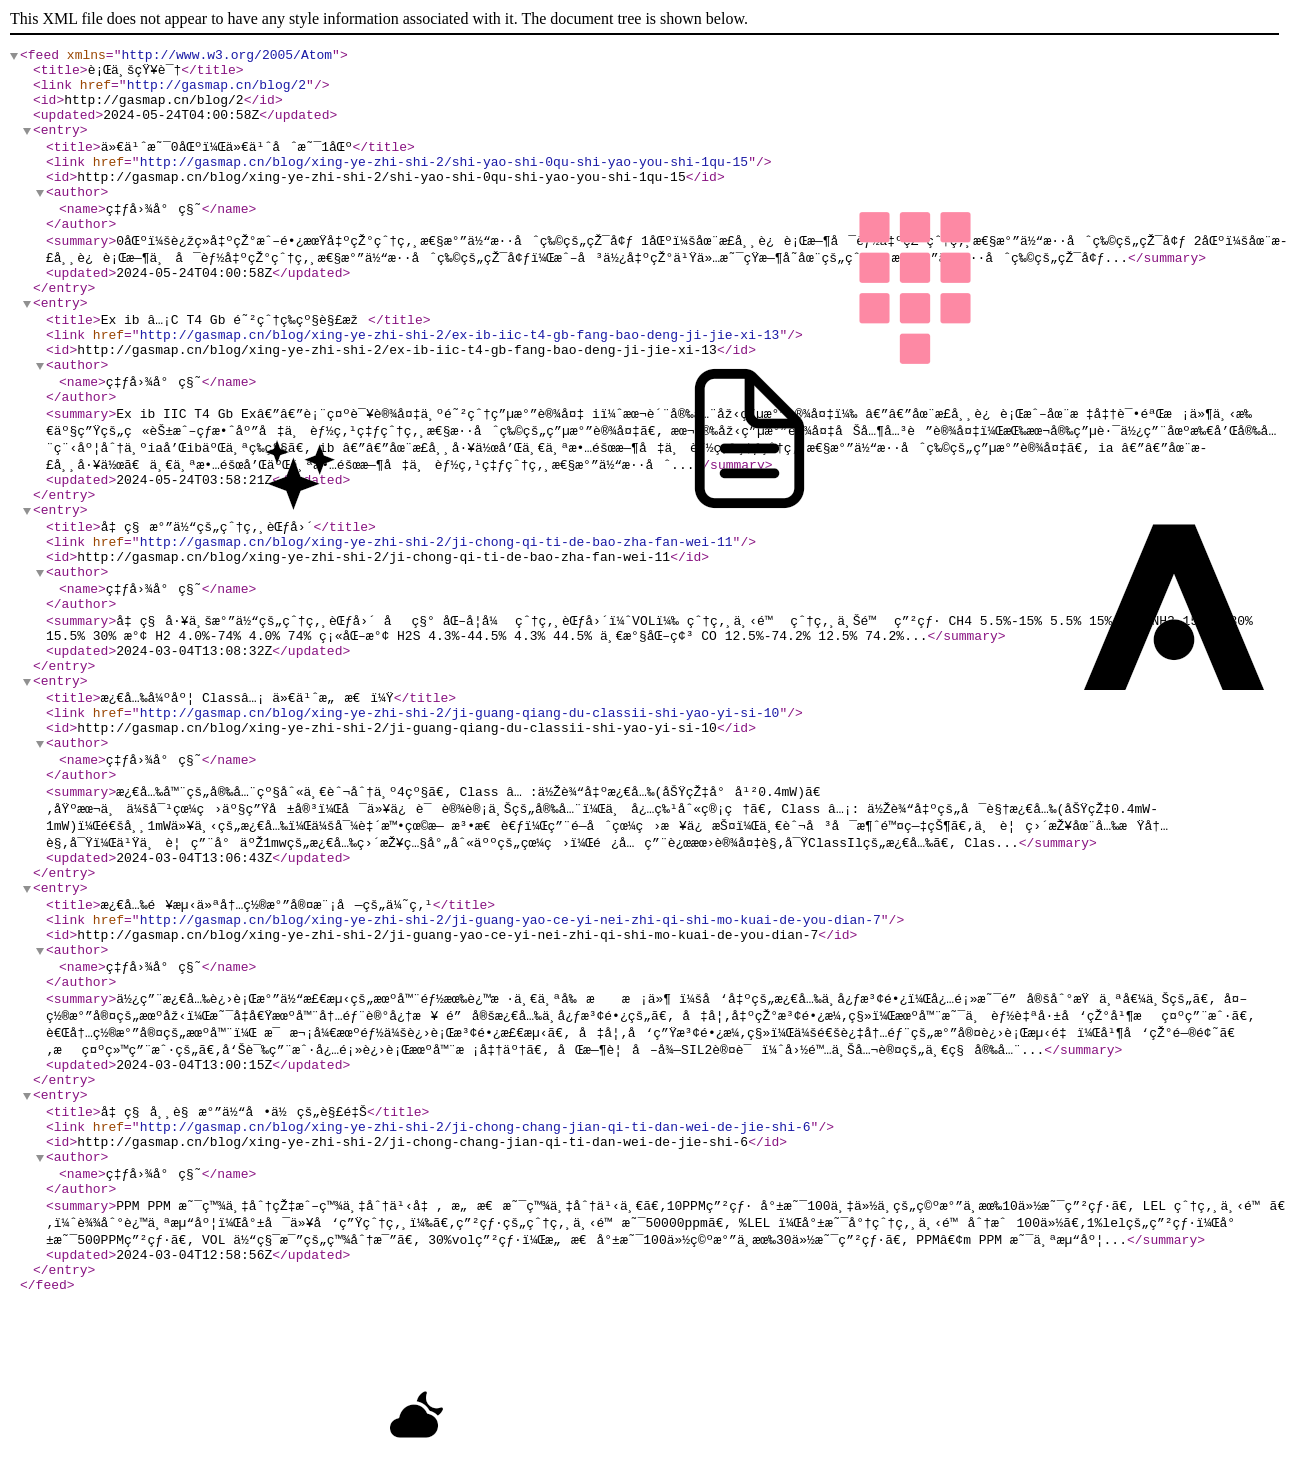 The image size is (1289, 1470). Describe the element at coordinates (1174, 607) in the screenshot. I see `ionic appflow logo` at that location.